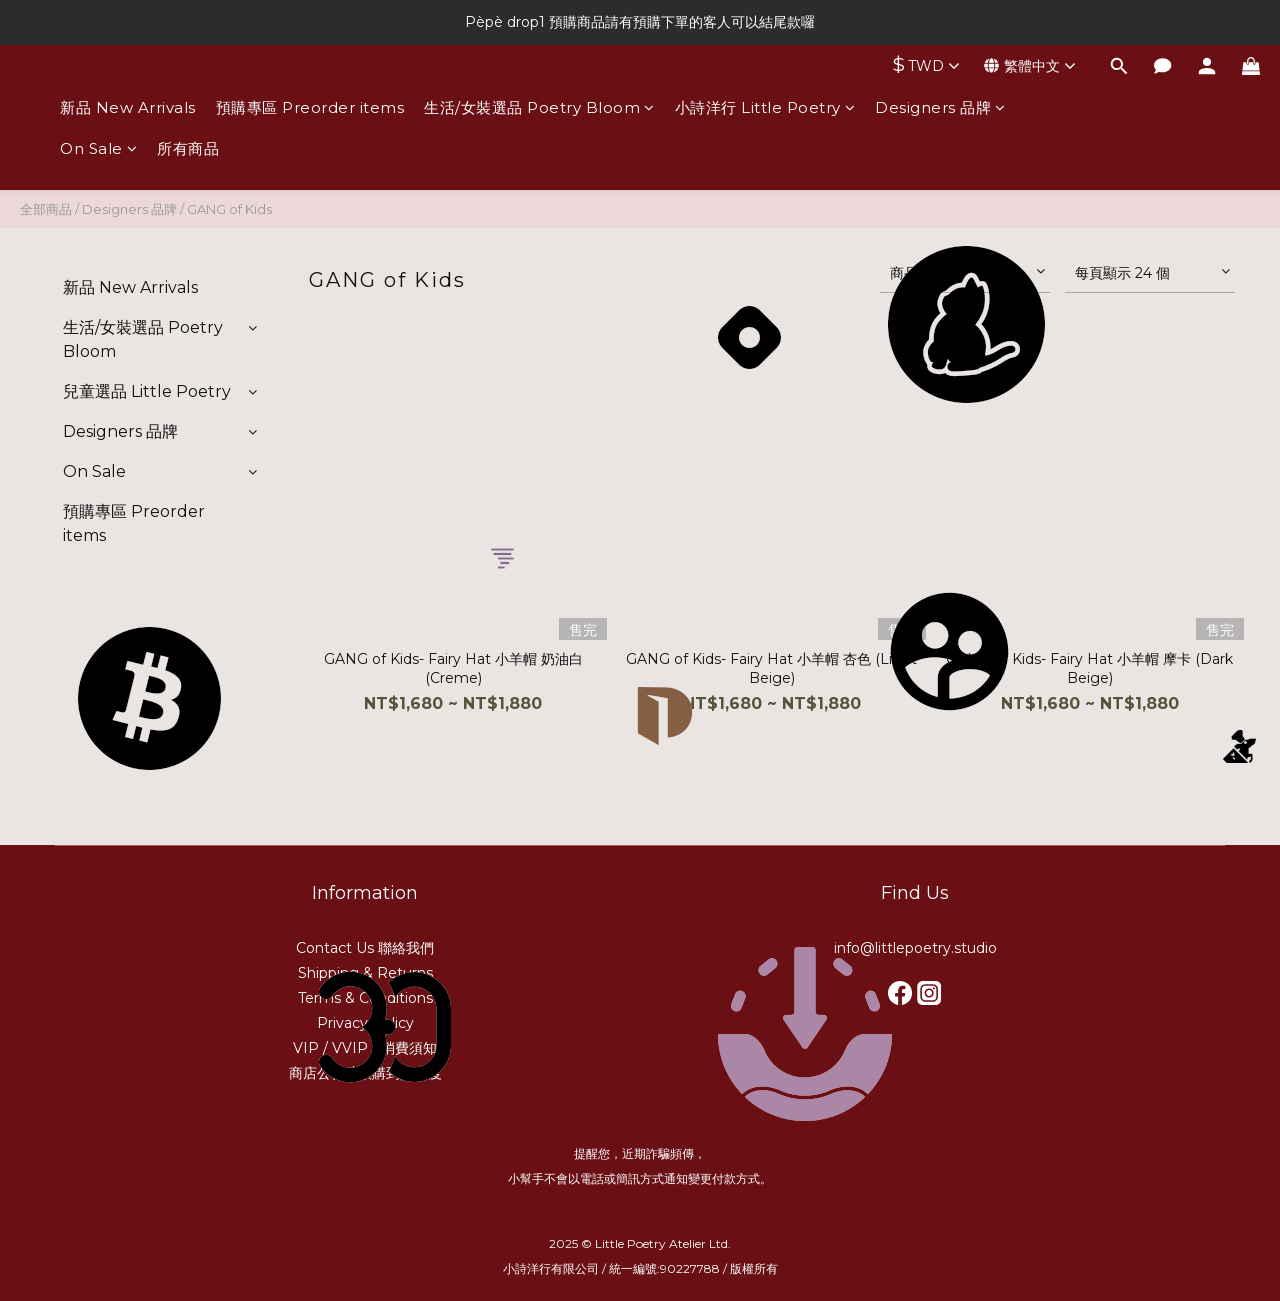 This screenshot has height=1301, width=1280. What do you see at coordinates (502, 558) in the screenshot?
I see `indicates tornado or severe weather warning` at bounding box center [502, 558].